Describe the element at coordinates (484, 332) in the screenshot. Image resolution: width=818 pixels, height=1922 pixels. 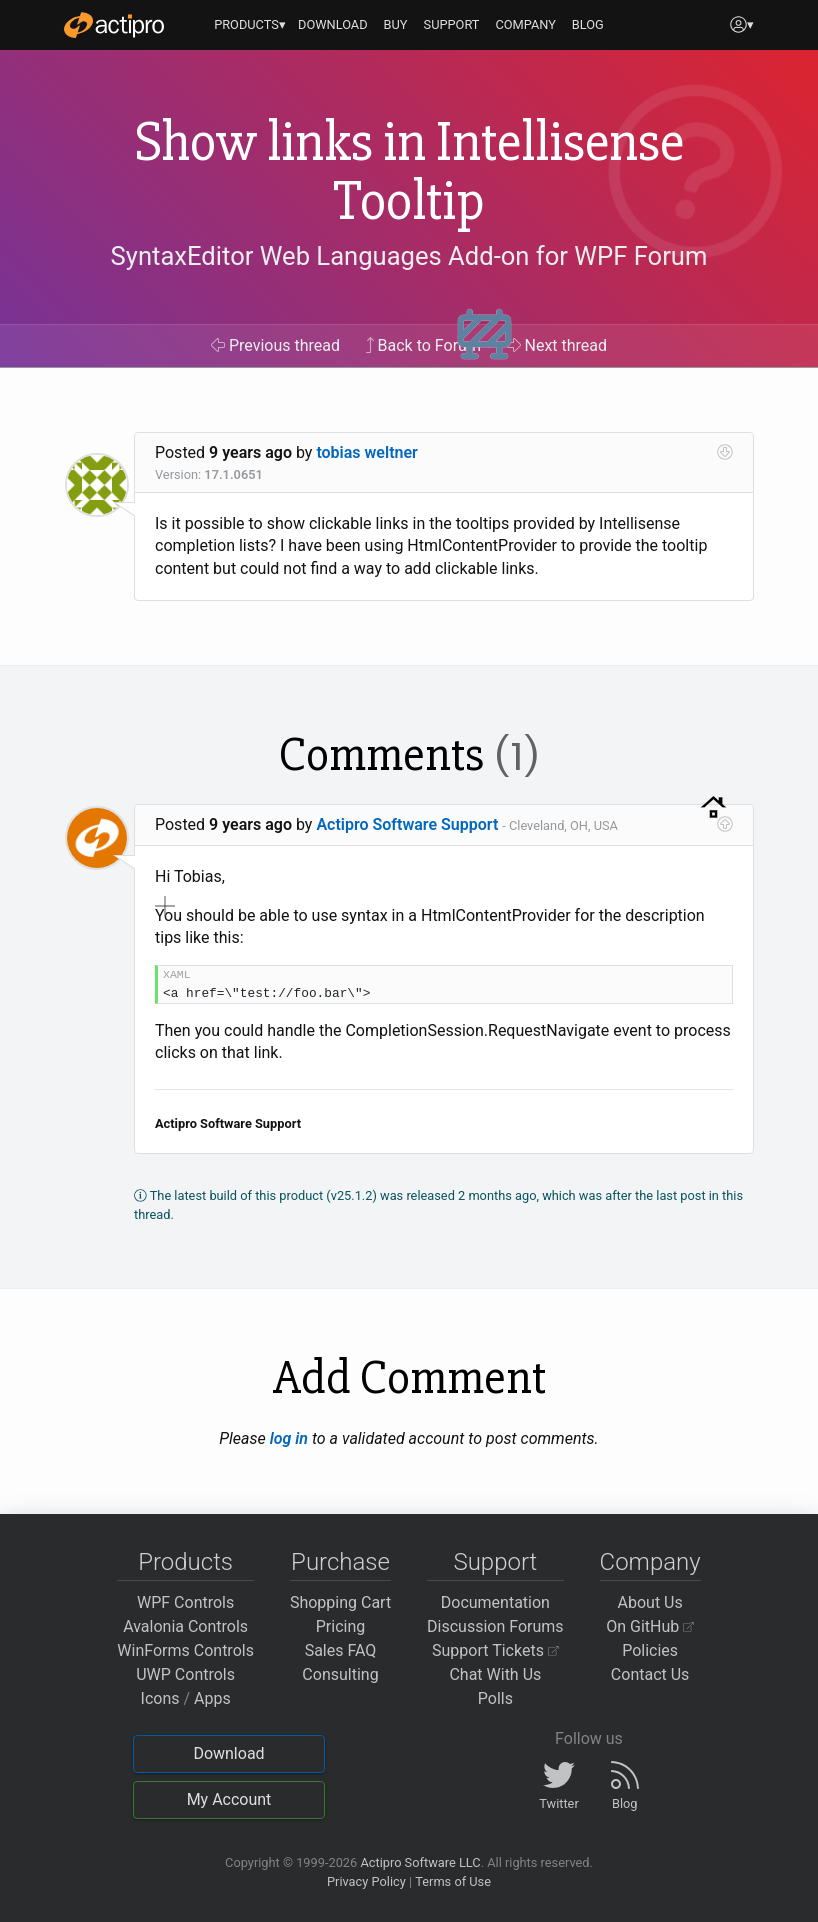
I see `indicates a blocked or restricted area` at that location.